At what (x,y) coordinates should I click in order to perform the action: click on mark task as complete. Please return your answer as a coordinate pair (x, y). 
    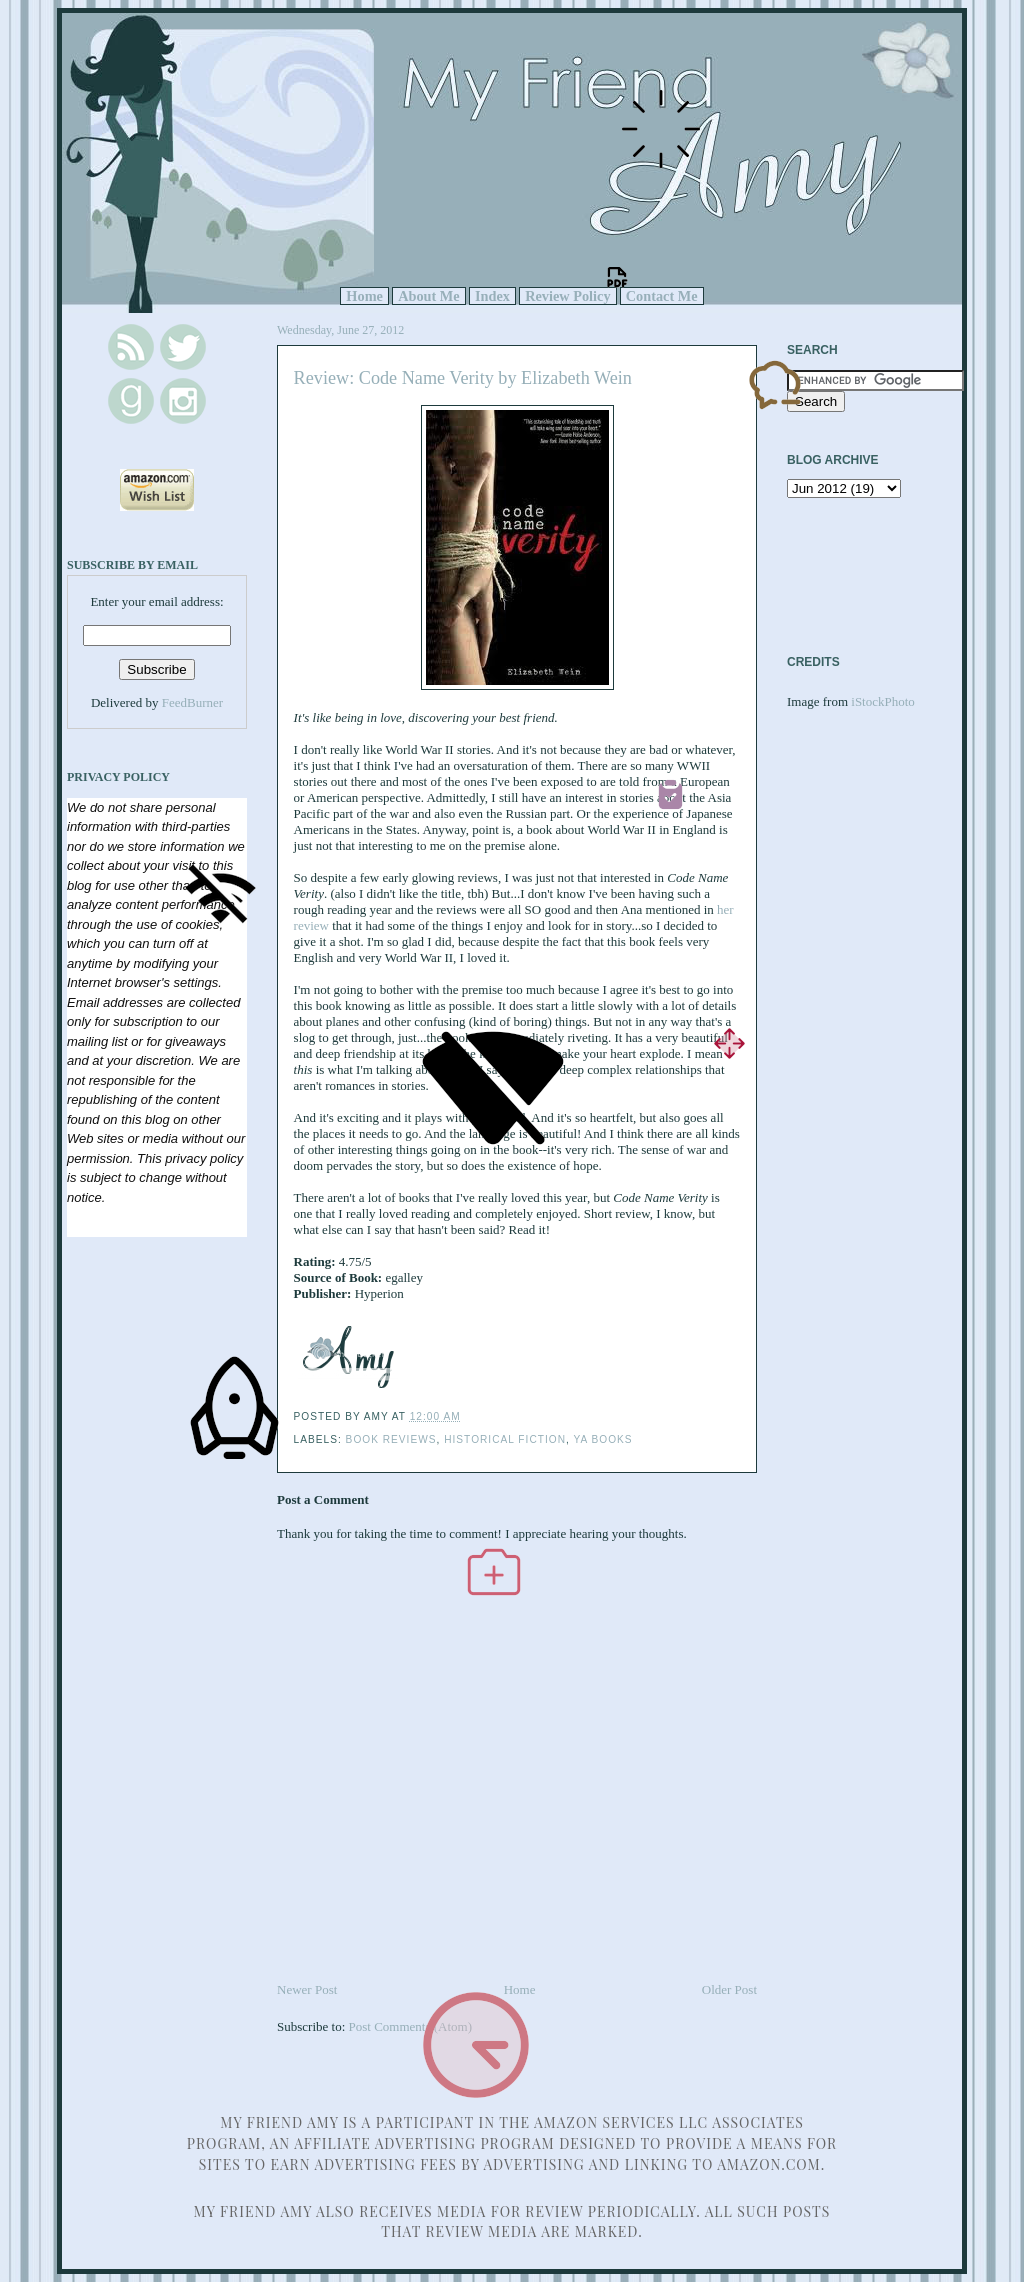
    Looking at the image, I should click on (670, 794).